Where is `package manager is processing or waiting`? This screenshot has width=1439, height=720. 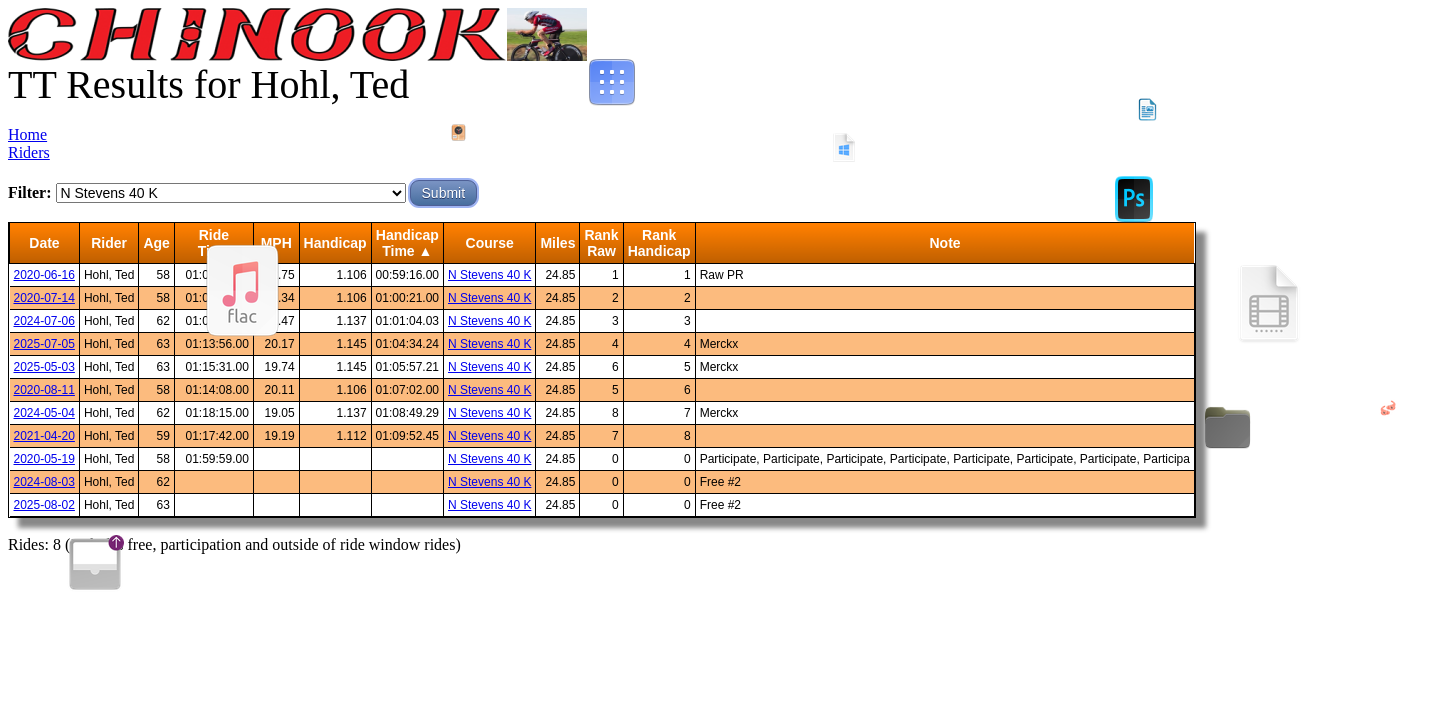 package manager is processing or waiting is located at coordinates (458, 132).